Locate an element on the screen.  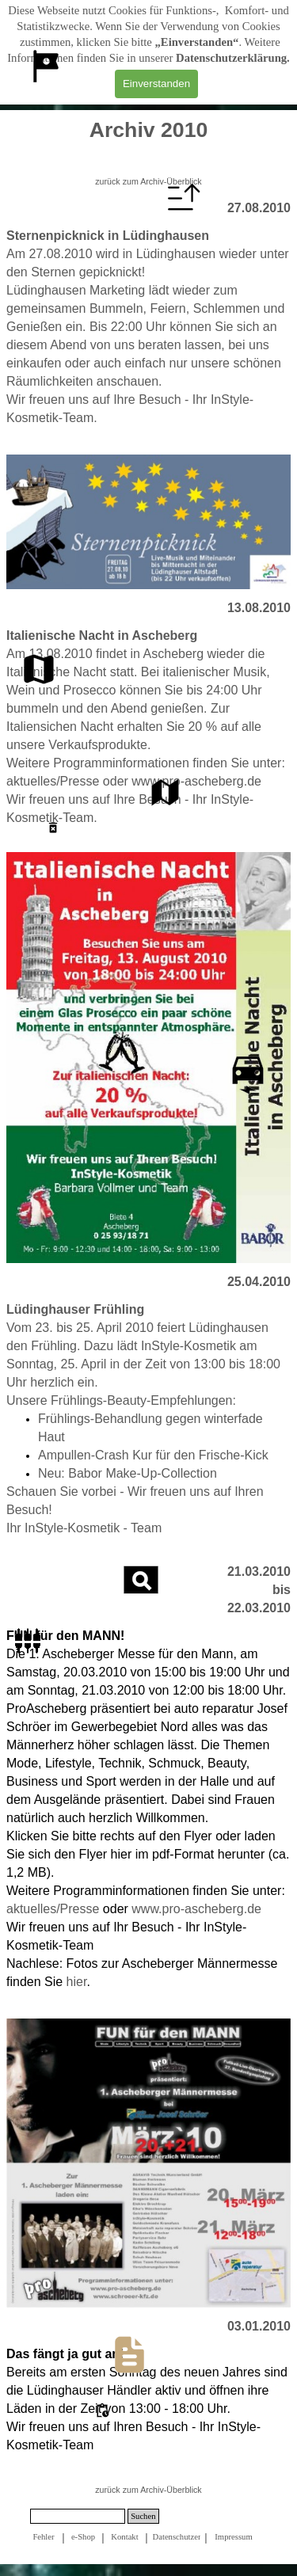
open the map view is located at coordinates (165, 792).